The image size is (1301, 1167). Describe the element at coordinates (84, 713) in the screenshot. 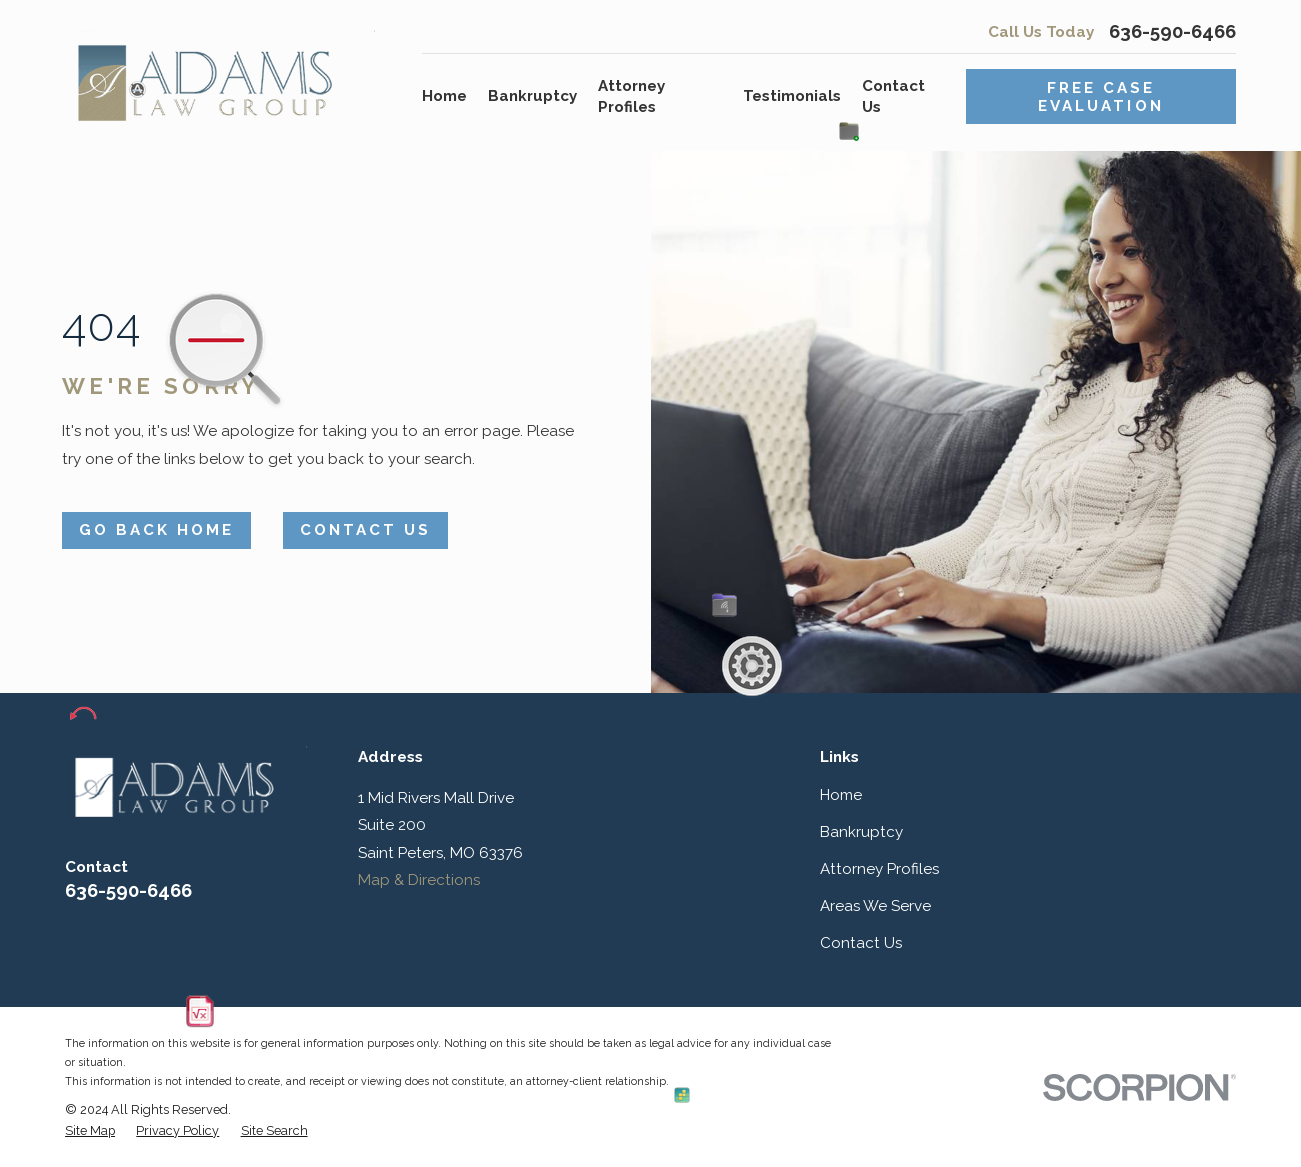

I see `undo the last action` at that location.